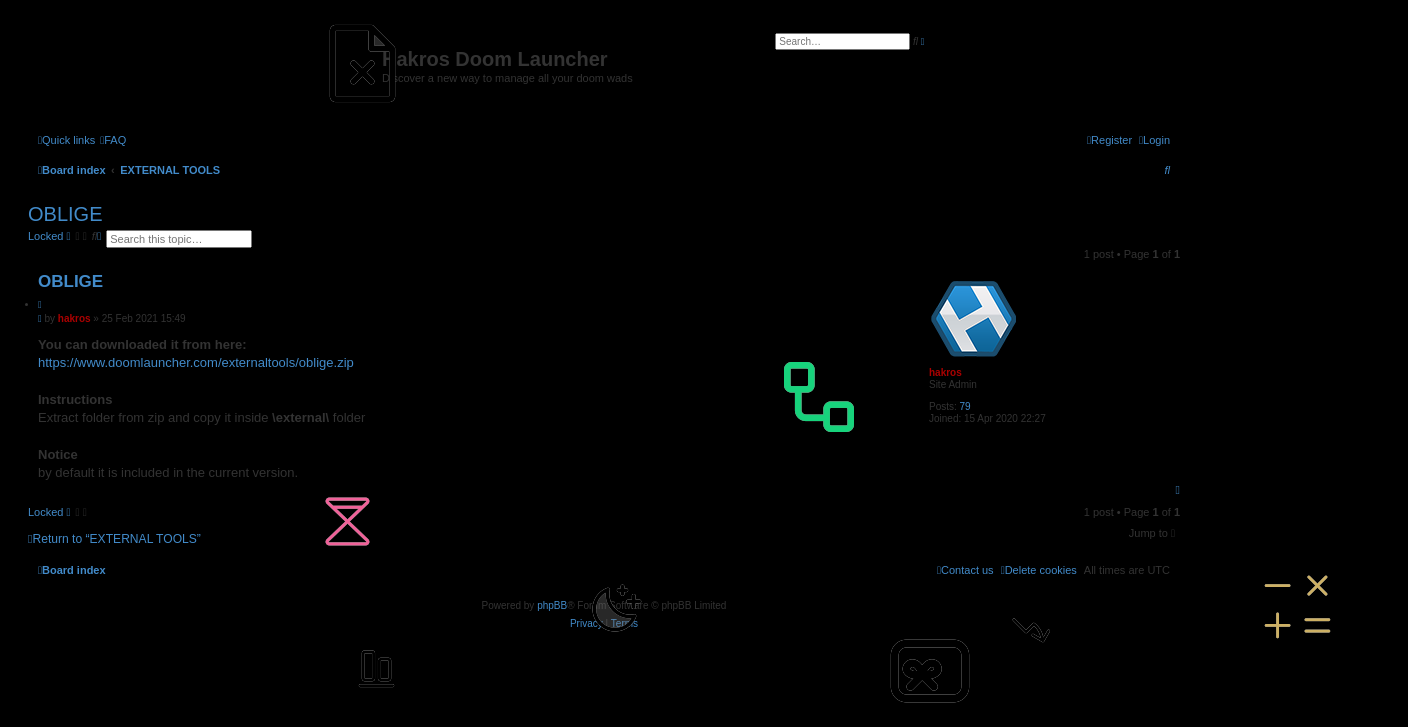 This screenshot has height=727, width=1408. I want to click on delete or remove a file, so click(362, 63).